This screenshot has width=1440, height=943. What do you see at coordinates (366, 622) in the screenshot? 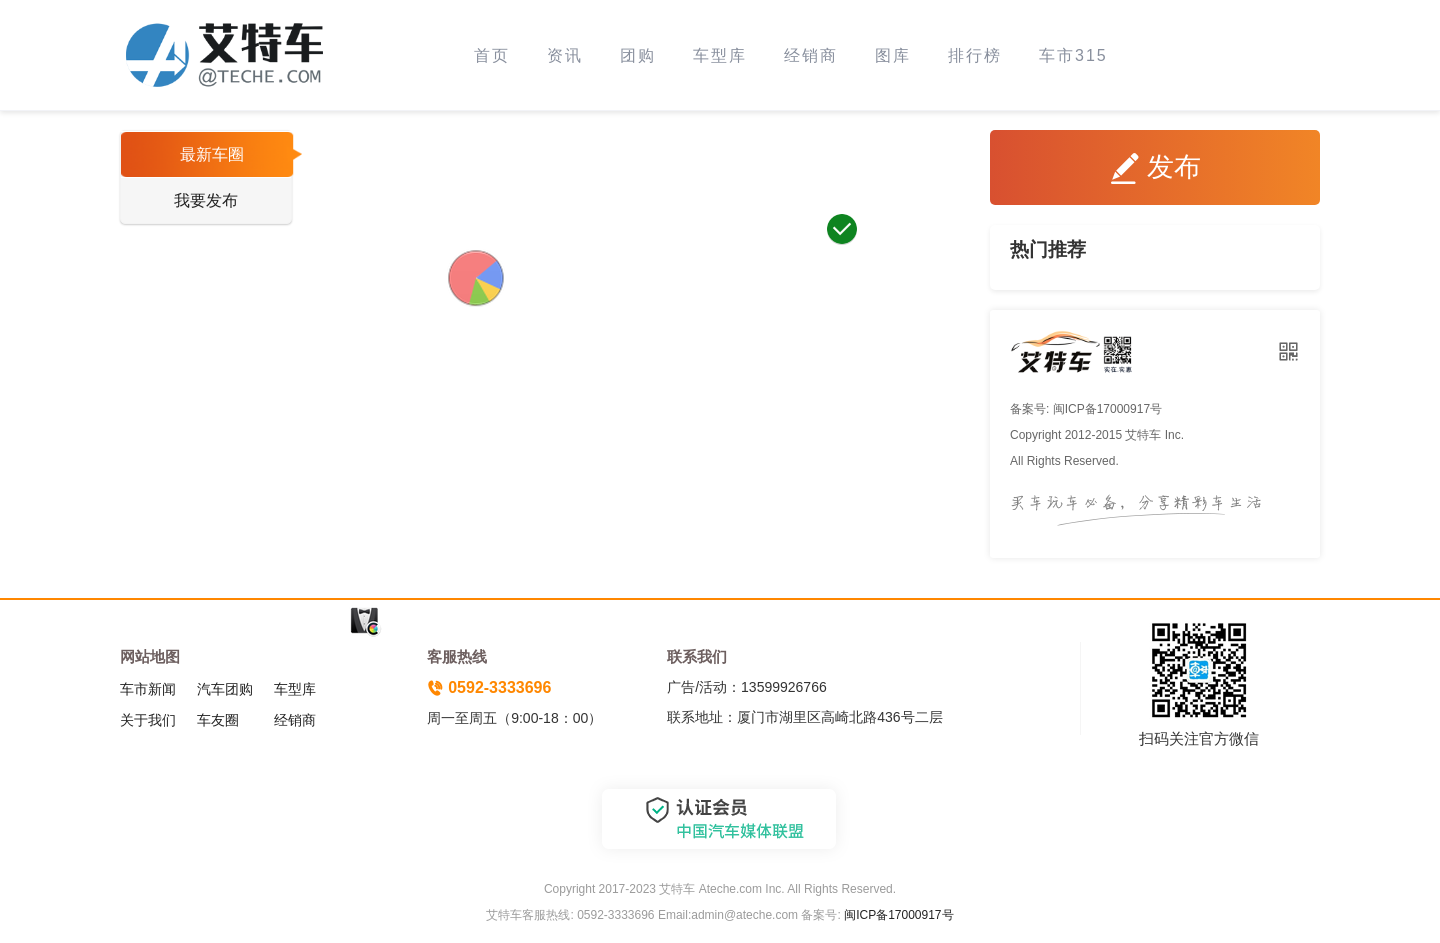
I see `launch display calibrator tool` at bounding box center [366, 622].